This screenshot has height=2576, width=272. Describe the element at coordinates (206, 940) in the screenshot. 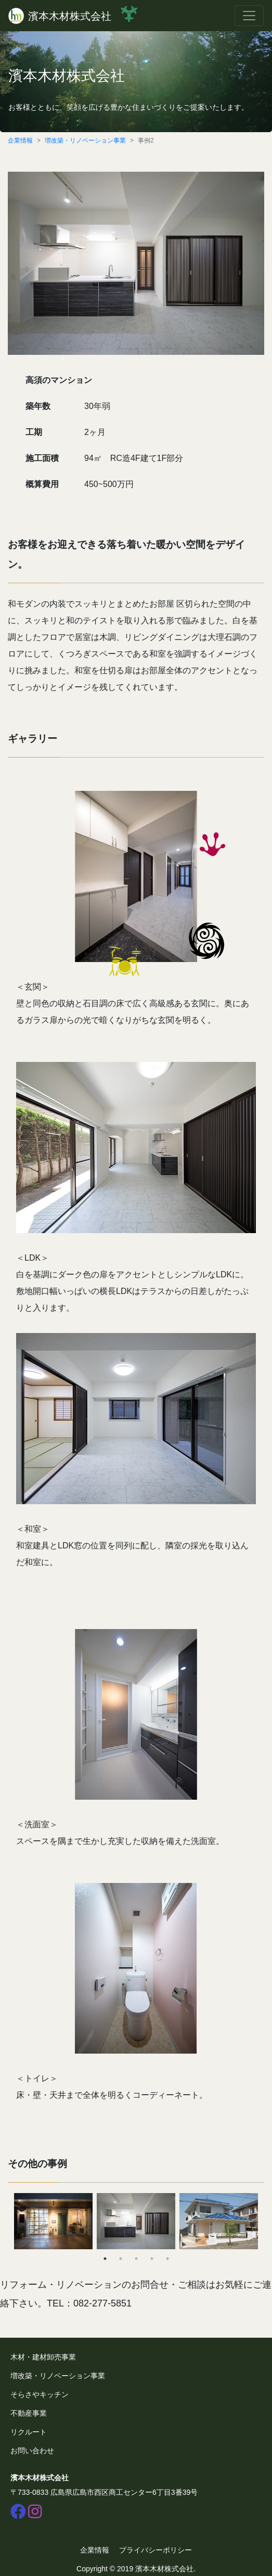

I see `activate typhoon or wind-based ability` at that location.